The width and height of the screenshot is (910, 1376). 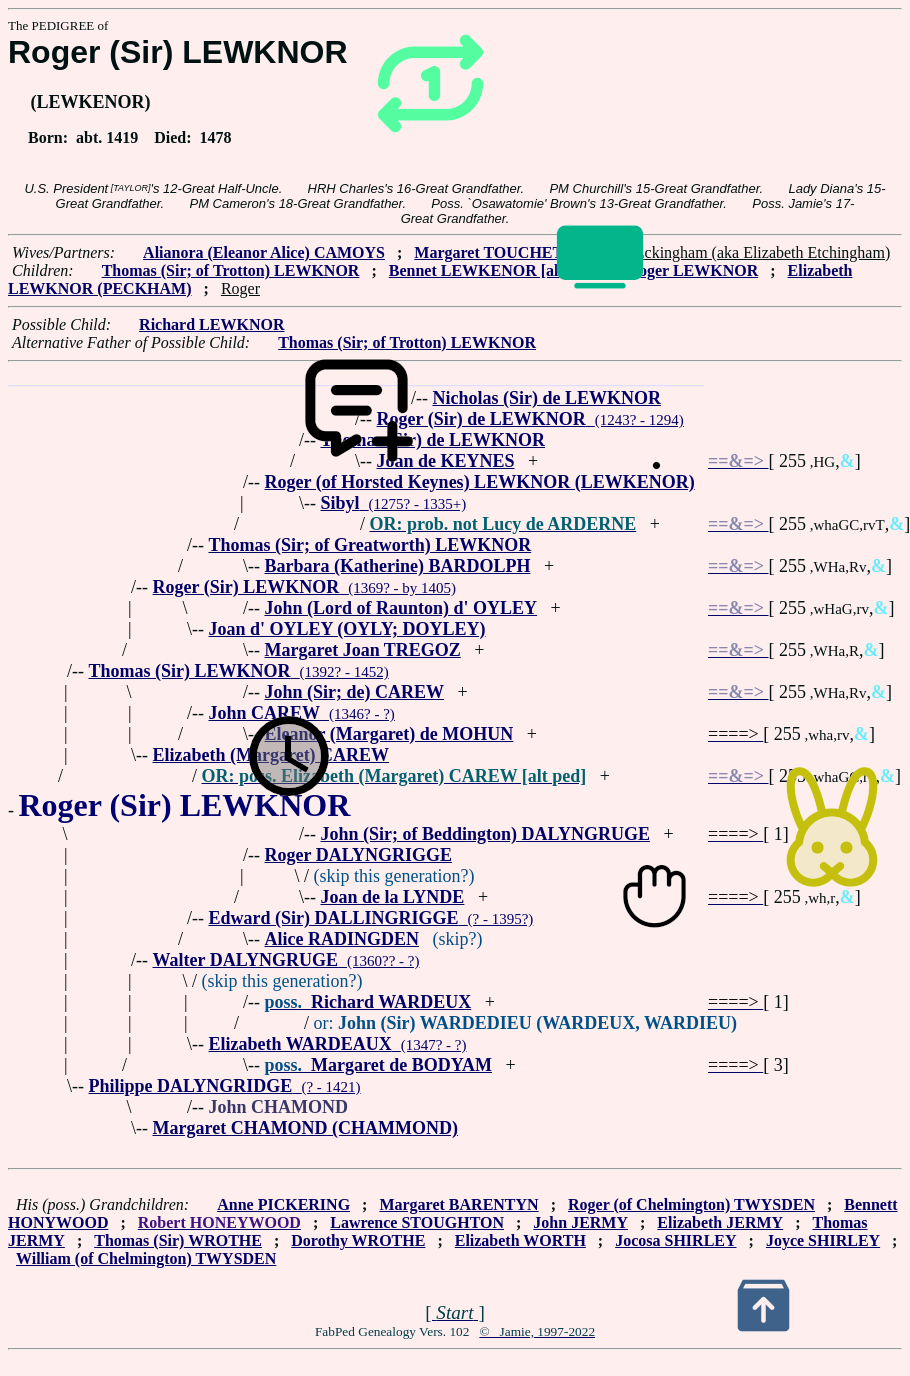 I want to click on repeat current track once, so click(x=430, y=83).